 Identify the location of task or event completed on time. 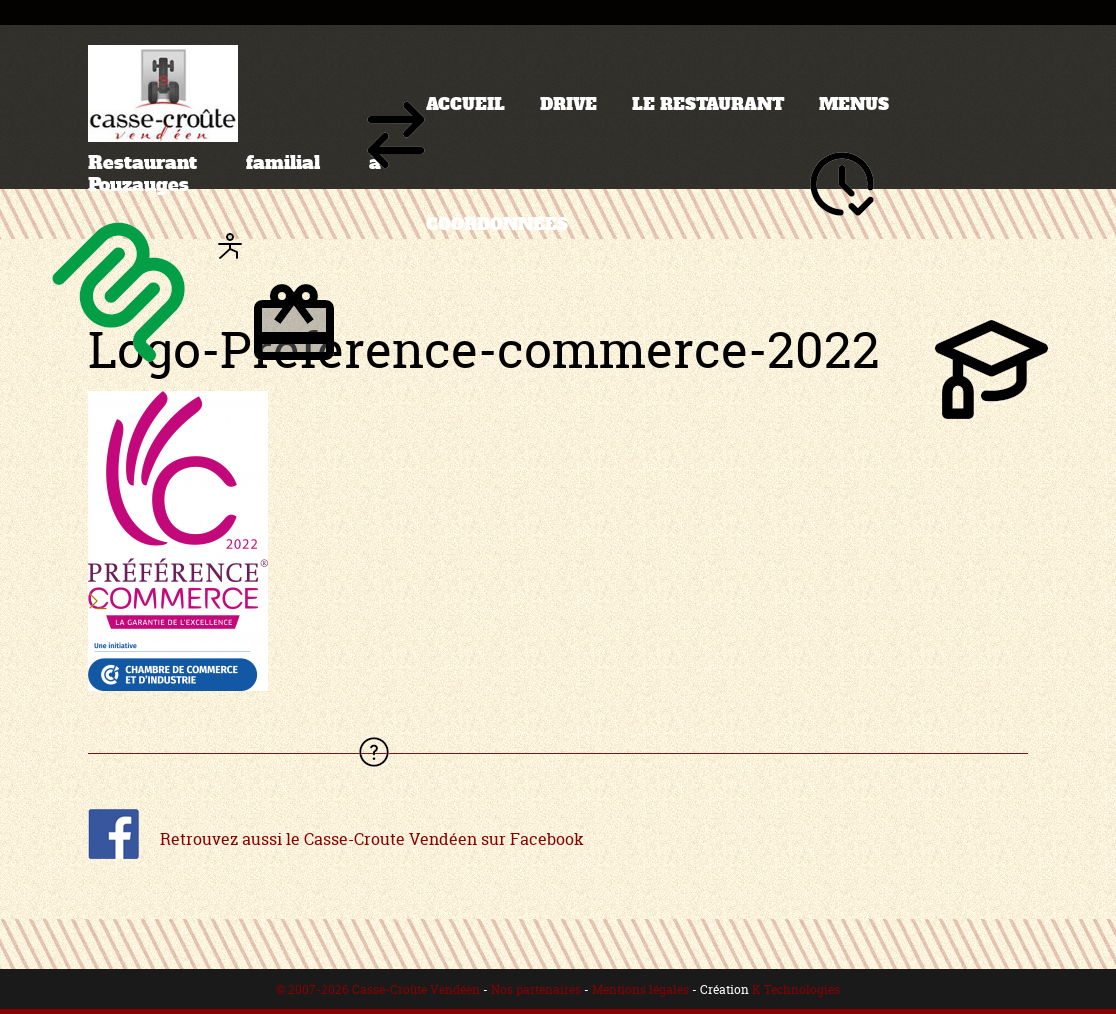
(842, 184).